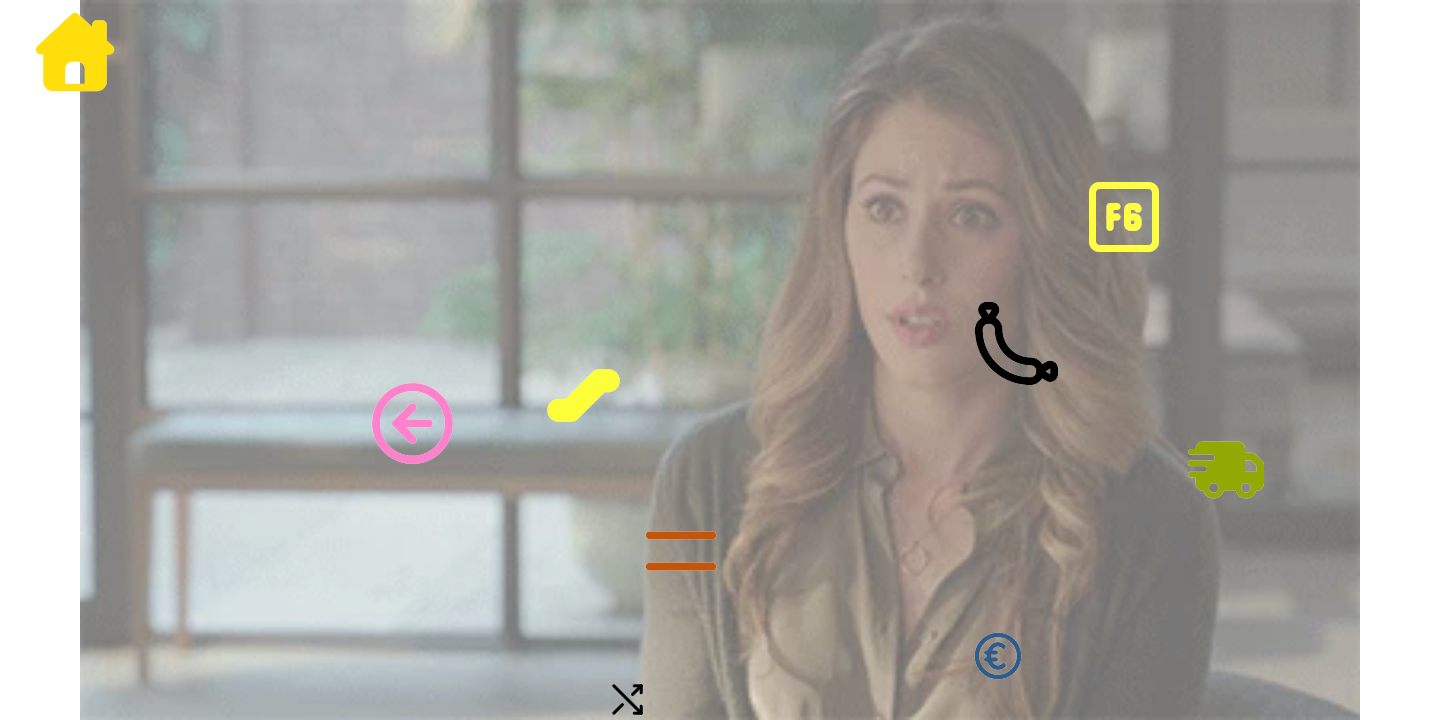 Image resolution: width=1440 pixels, height=720 pixels. Describe the element at coordinates (583, 395) in the screenshot. I see `indicates escalator access nearby` at that location.